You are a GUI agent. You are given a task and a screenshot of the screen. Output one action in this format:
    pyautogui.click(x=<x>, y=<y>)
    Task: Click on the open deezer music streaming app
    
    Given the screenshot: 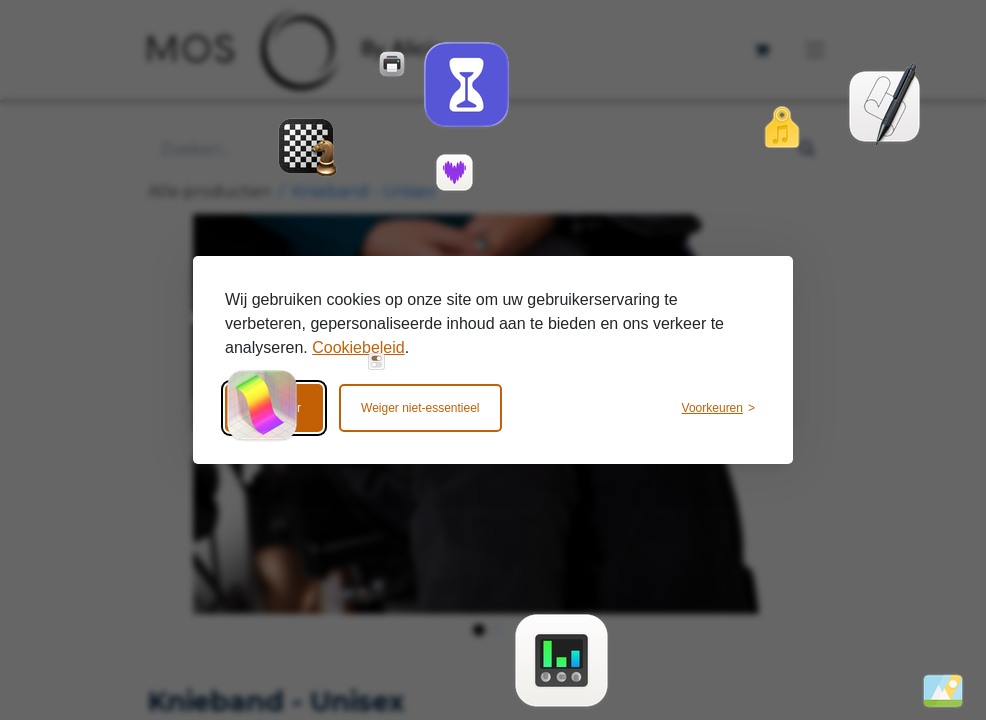 What is the action you would take?
    pyautogui.click(x=454, y=172)
    